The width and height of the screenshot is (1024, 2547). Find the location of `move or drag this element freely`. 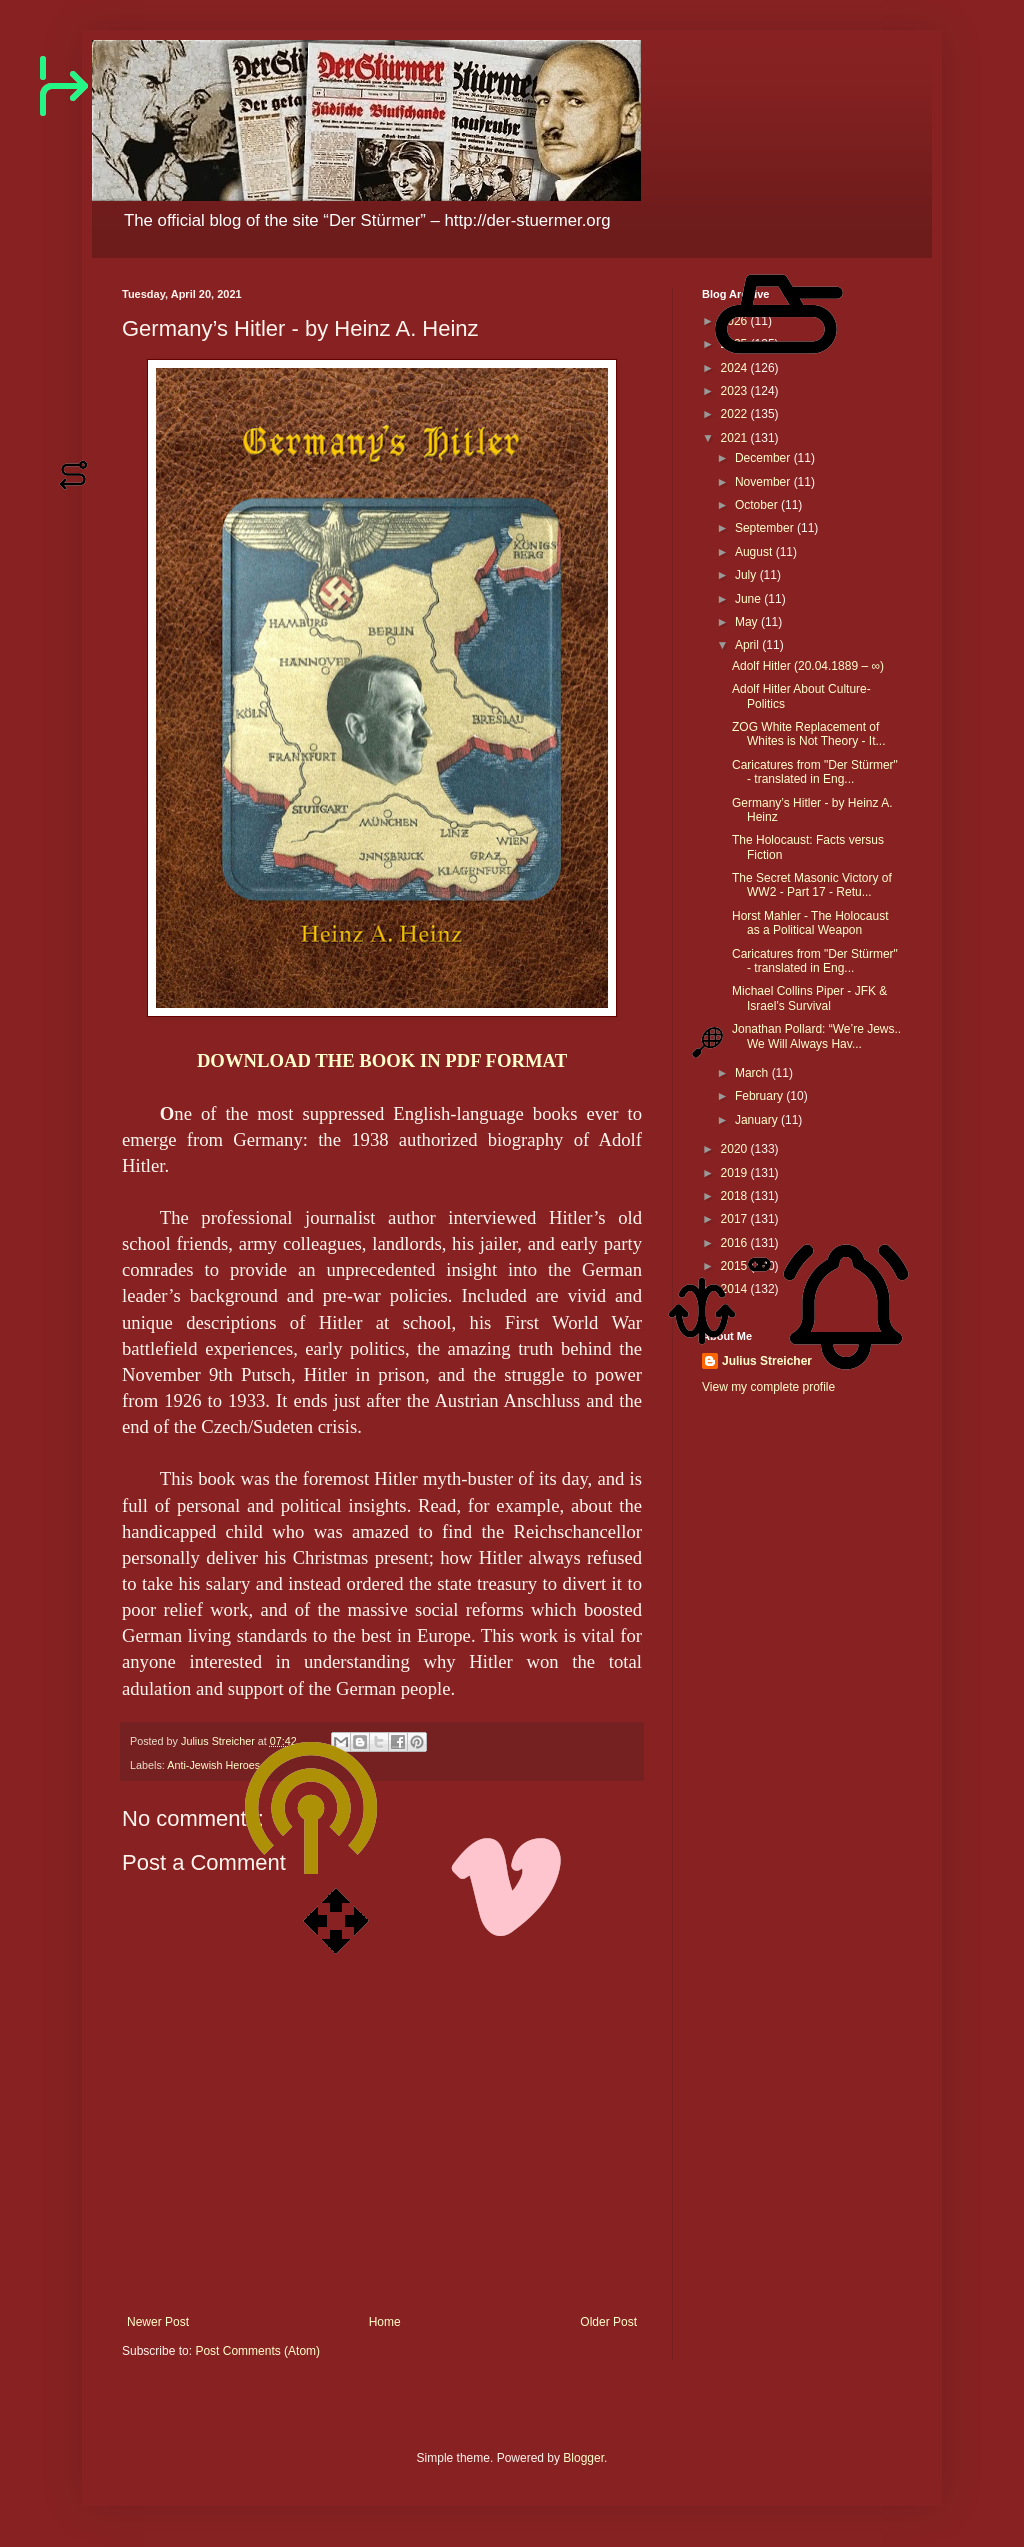

move or drag this element freely is located at coordinates (336, 1921).